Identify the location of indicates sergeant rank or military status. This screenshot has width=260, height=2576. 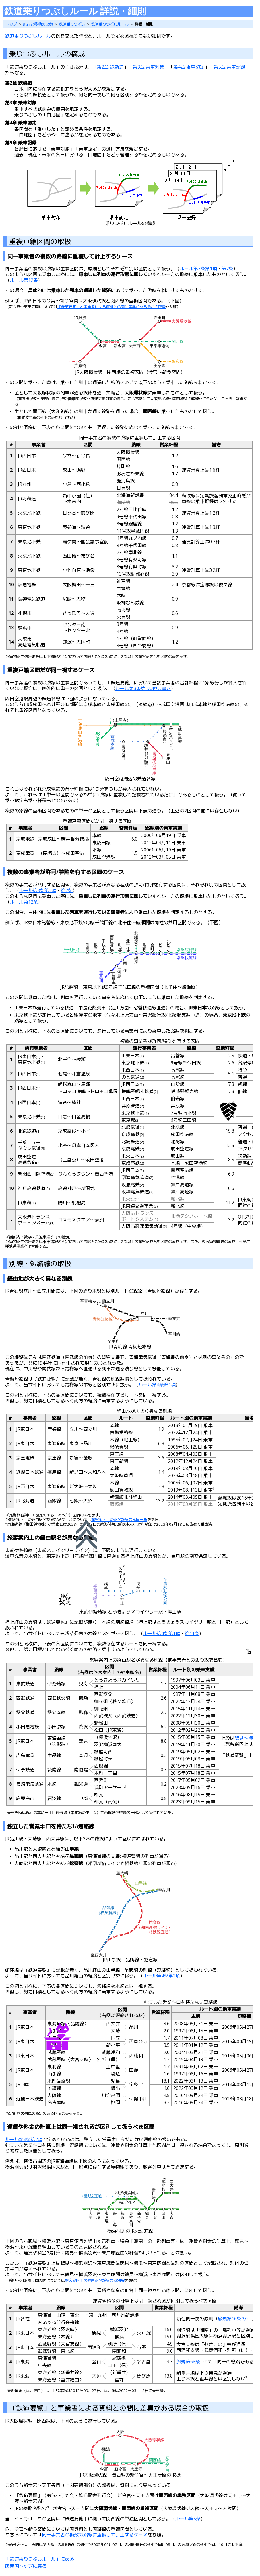
(86, 1535).